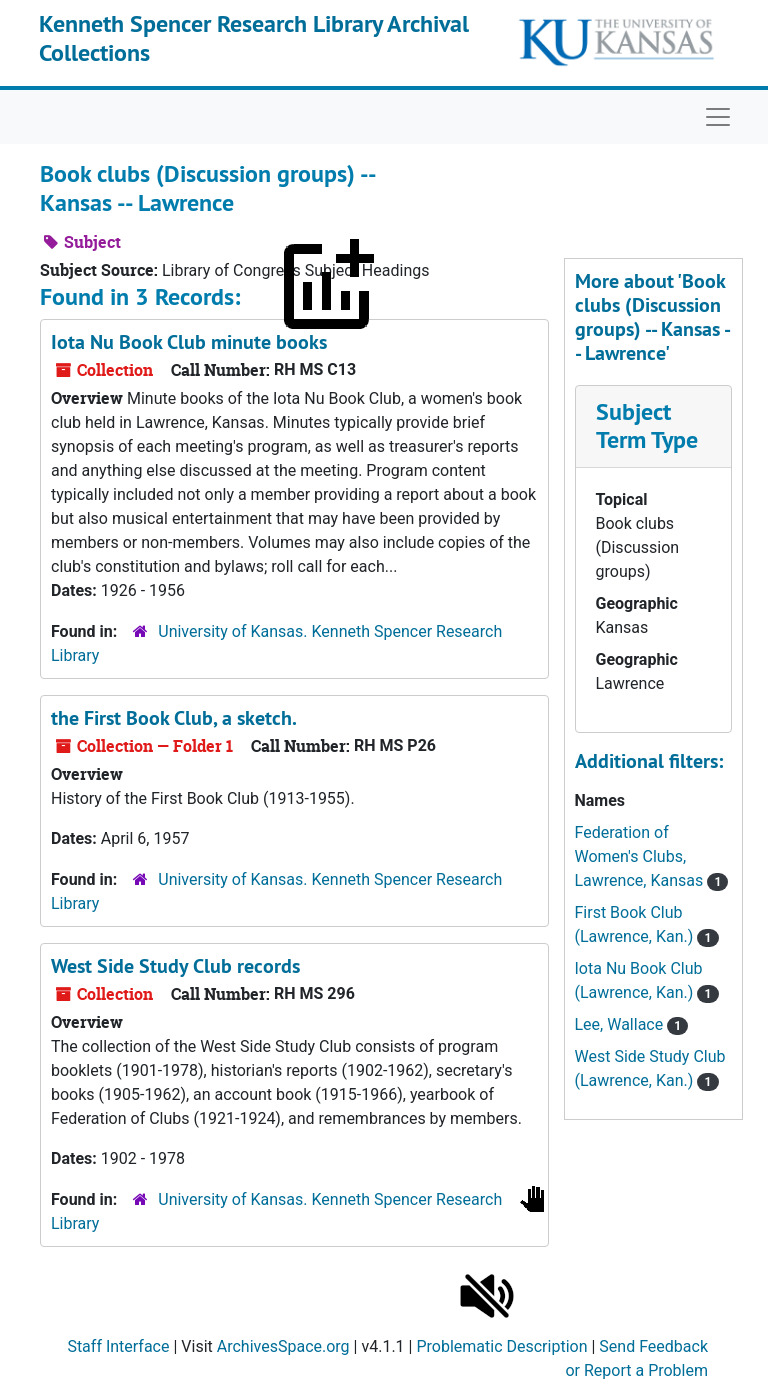  Describe the element at coordinates (487, 1296) in the screenshot. I see `mute audio` at that location.